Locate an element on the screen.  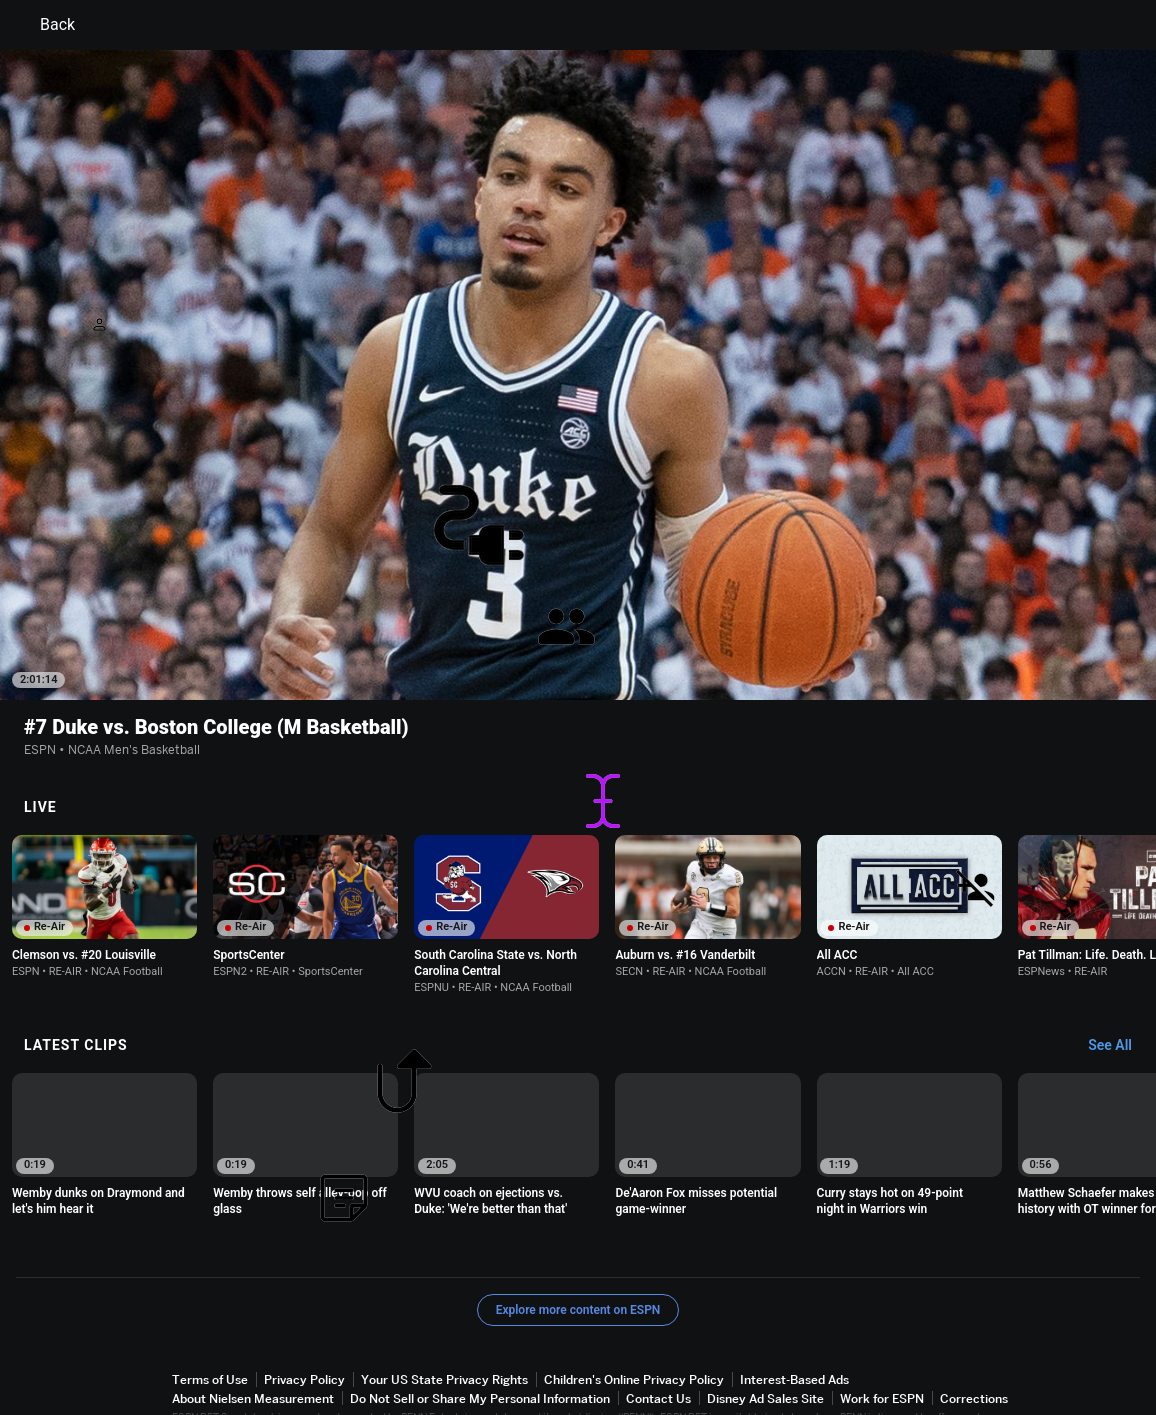
view your profile is located at coordinates (99, 324).